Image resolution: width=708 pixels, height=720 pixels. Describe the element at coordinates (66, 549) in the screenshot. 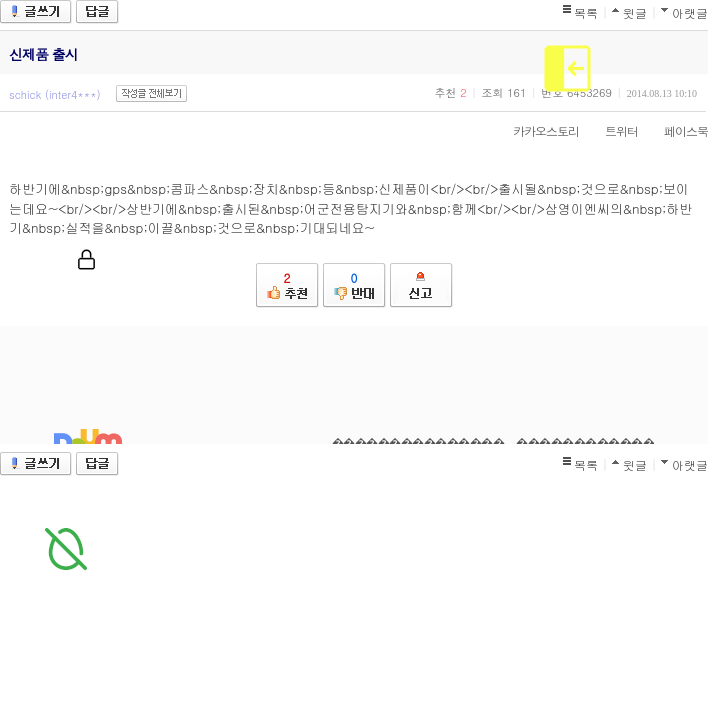

I see `indicates egg-free or no eggs` at that location.